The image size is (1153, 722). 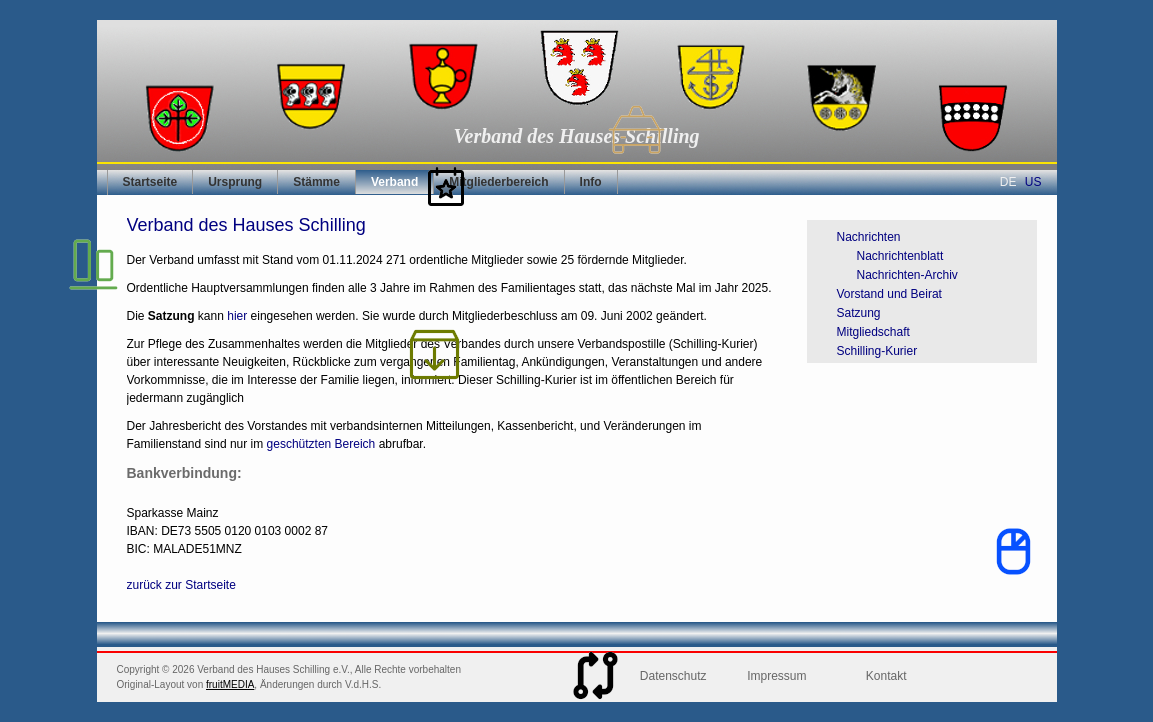 I want to click on download to storage or archive, so click(x=434, y=354).